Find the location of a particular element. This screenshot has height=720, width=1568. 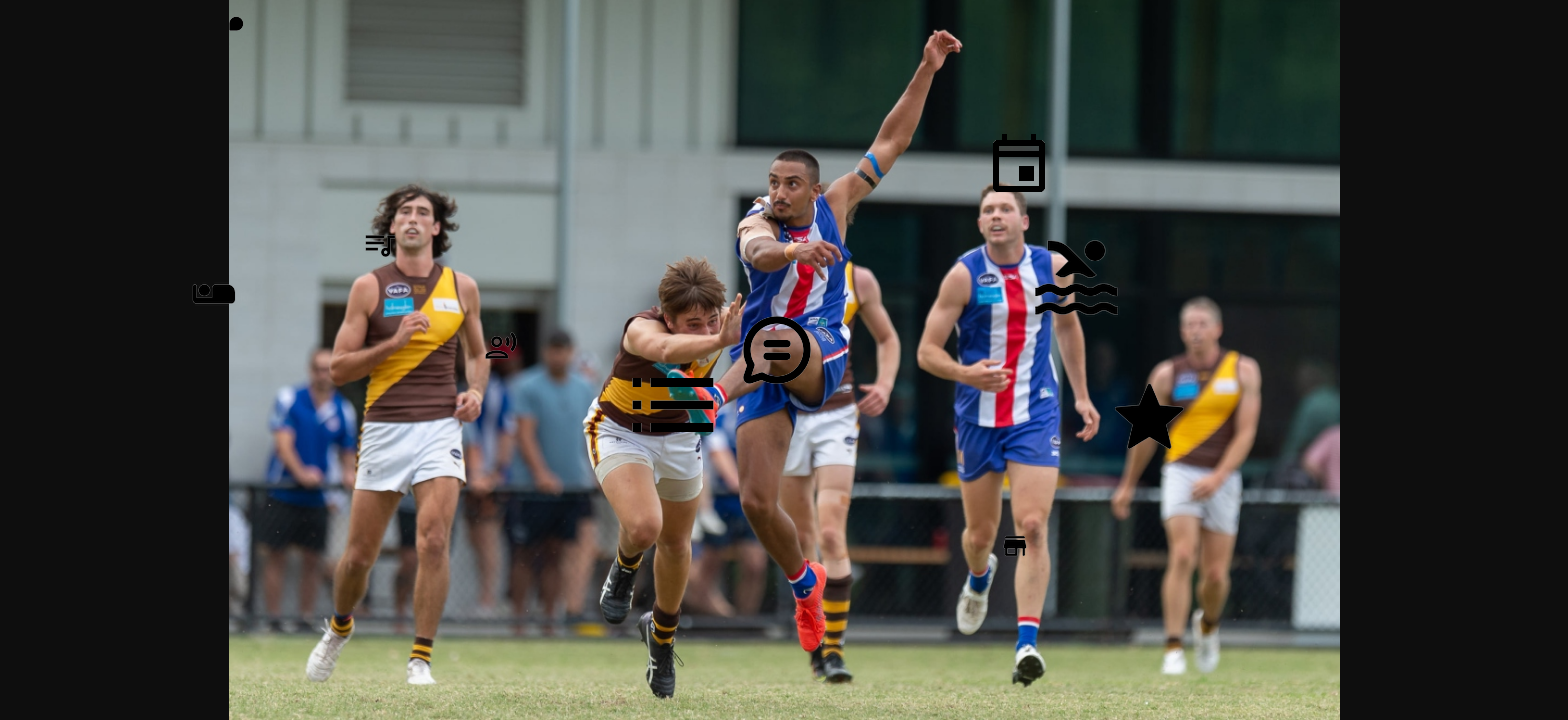

select a lie-flat or suite seat option is located at coordinates (214, 294).